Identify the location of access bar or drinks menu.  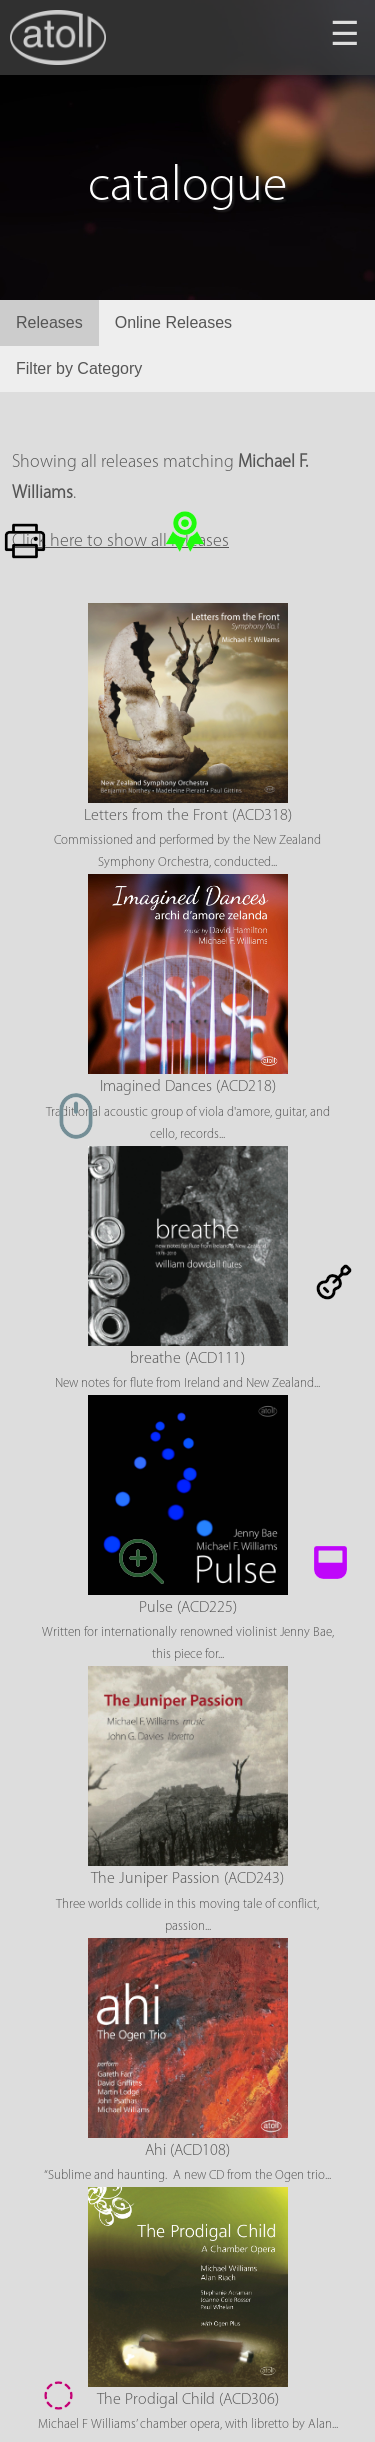
(330, 1562).